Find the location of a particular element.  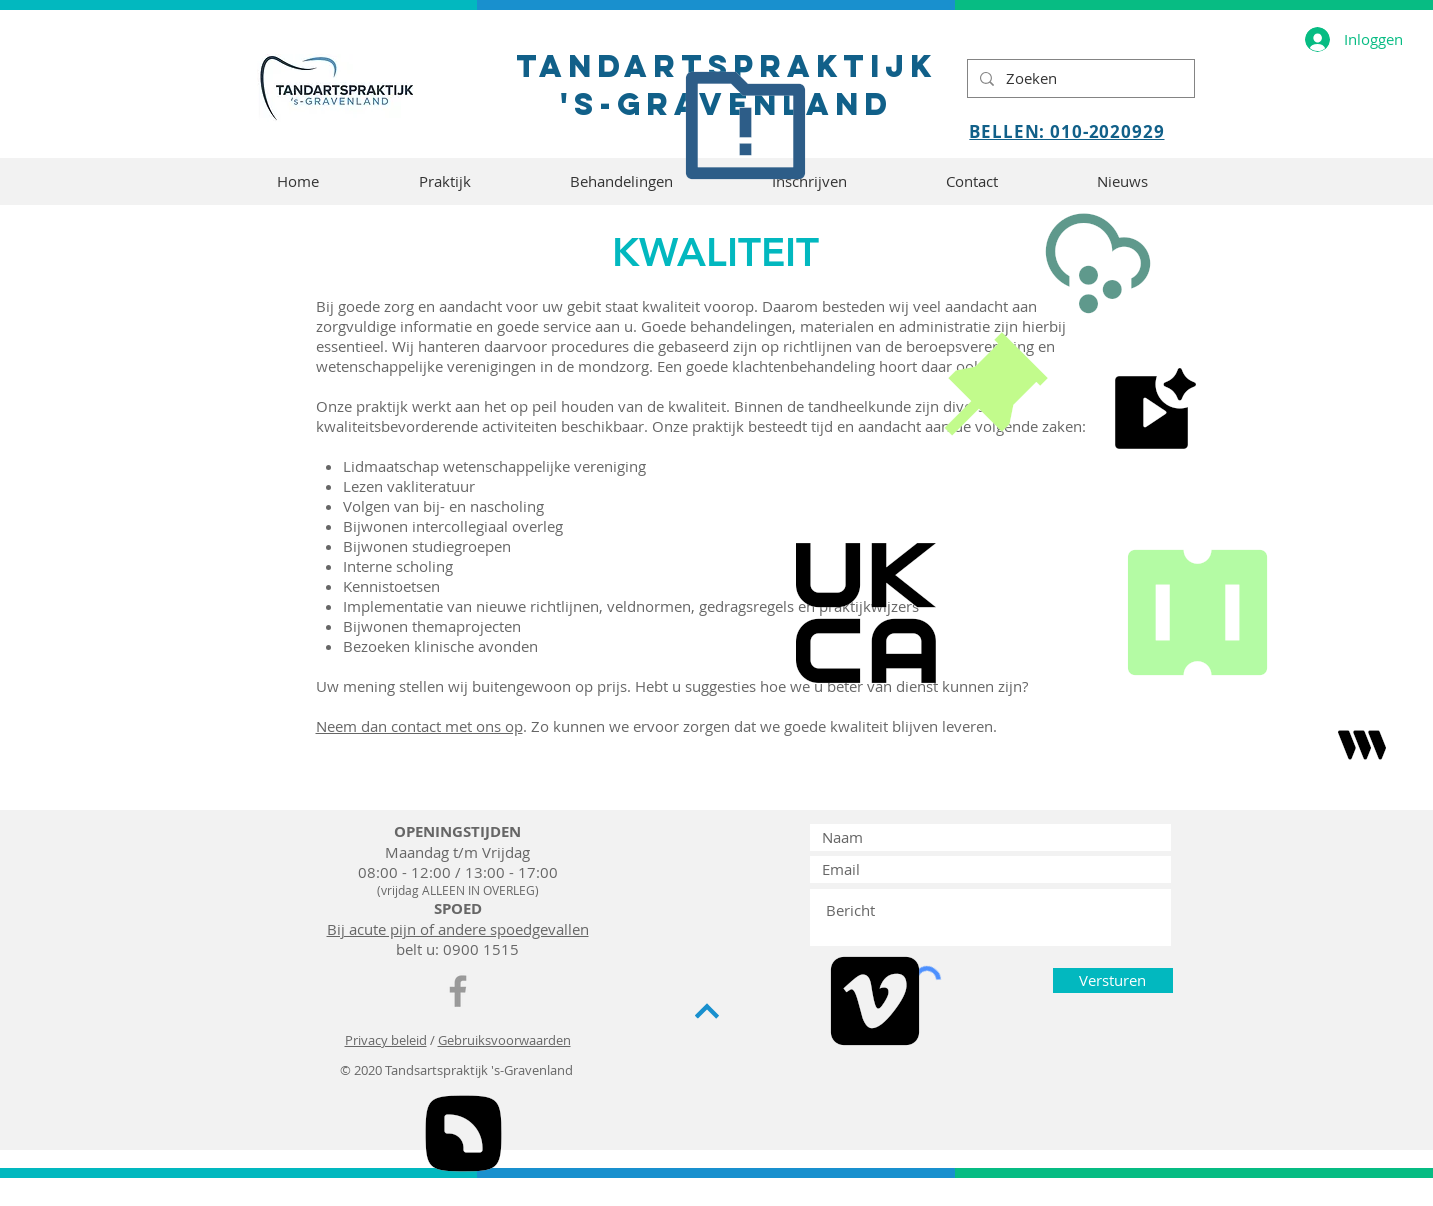

redeem a coupon or discount code is located at coordinates (1197, 612).